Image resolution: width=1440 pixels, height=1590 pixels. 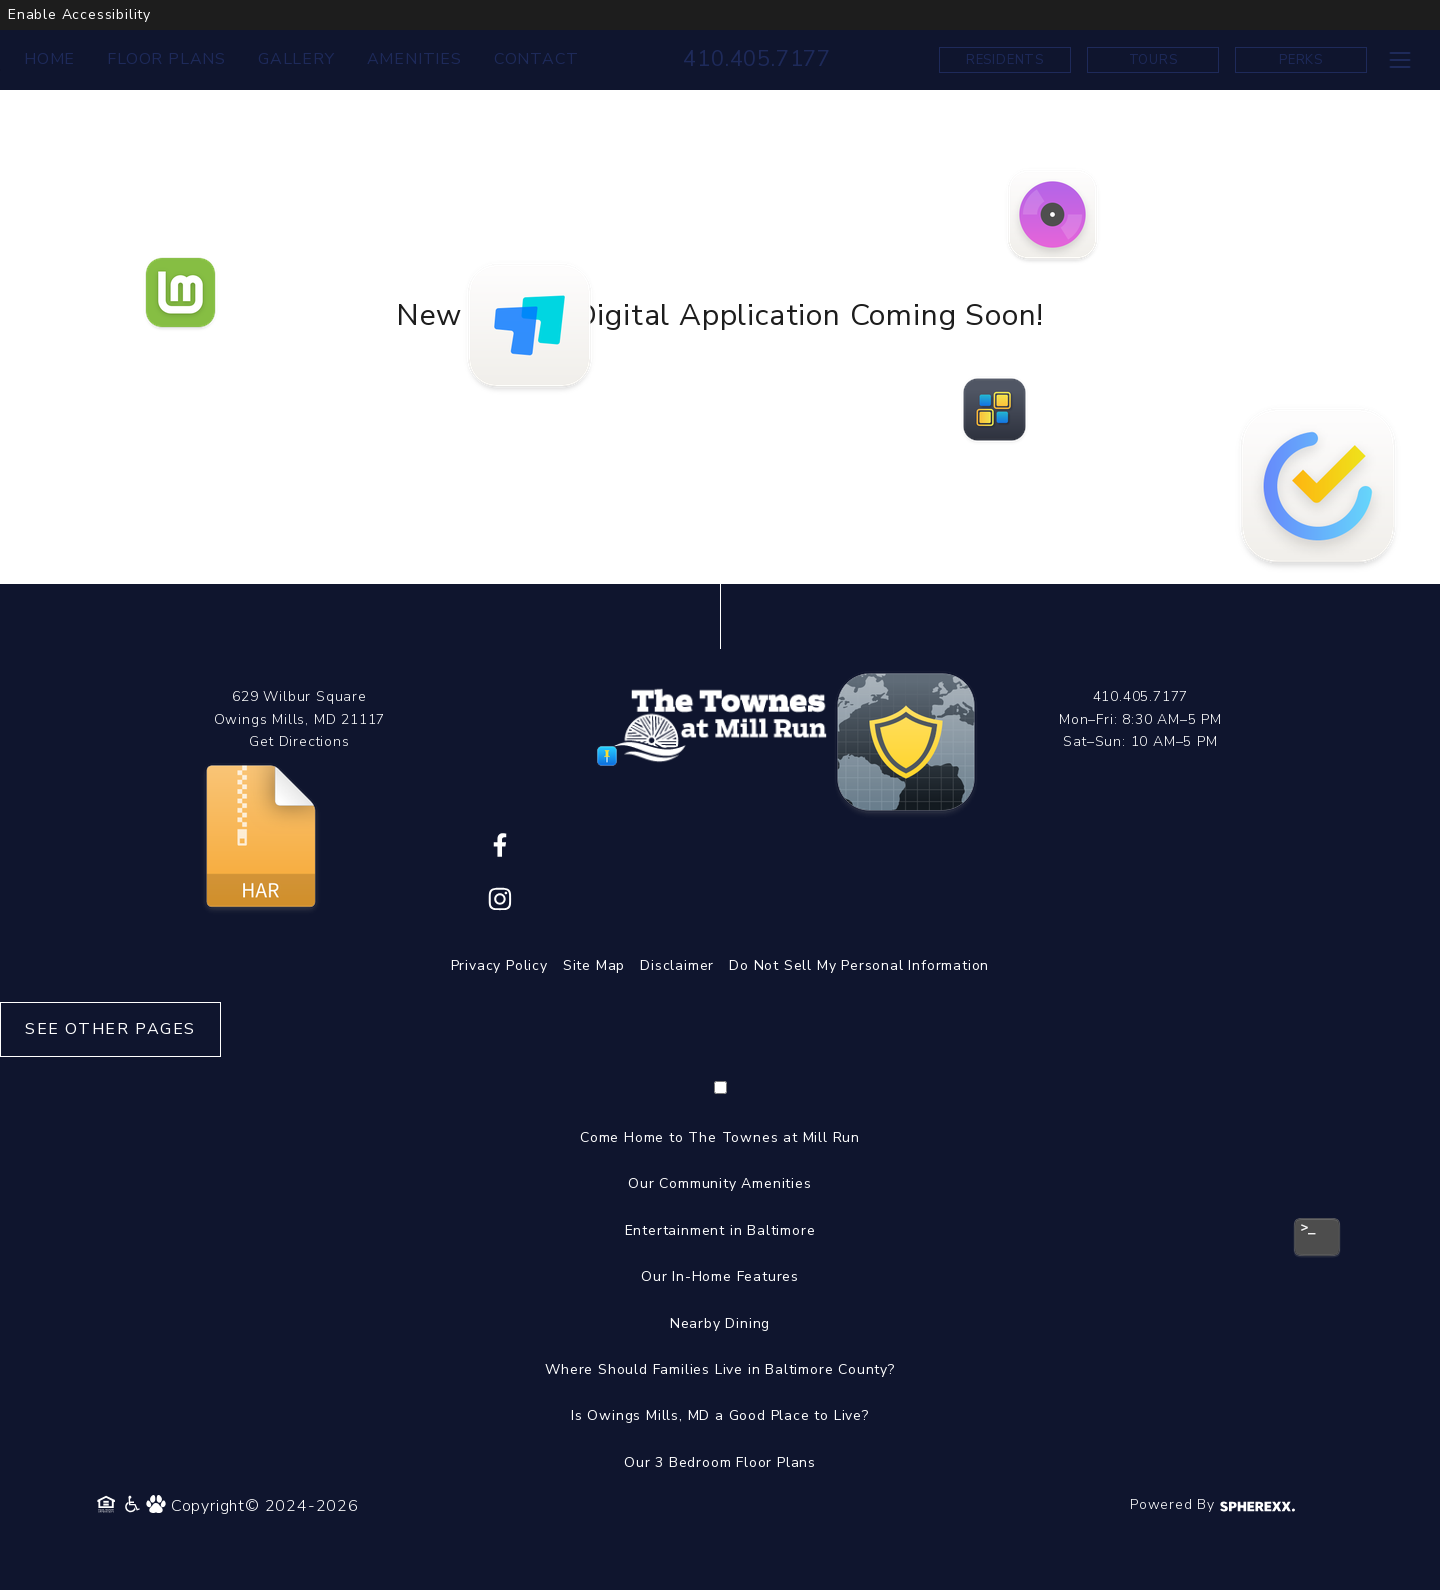 I want to click on open vpn settings and preferences, so click(x=906, y=742).